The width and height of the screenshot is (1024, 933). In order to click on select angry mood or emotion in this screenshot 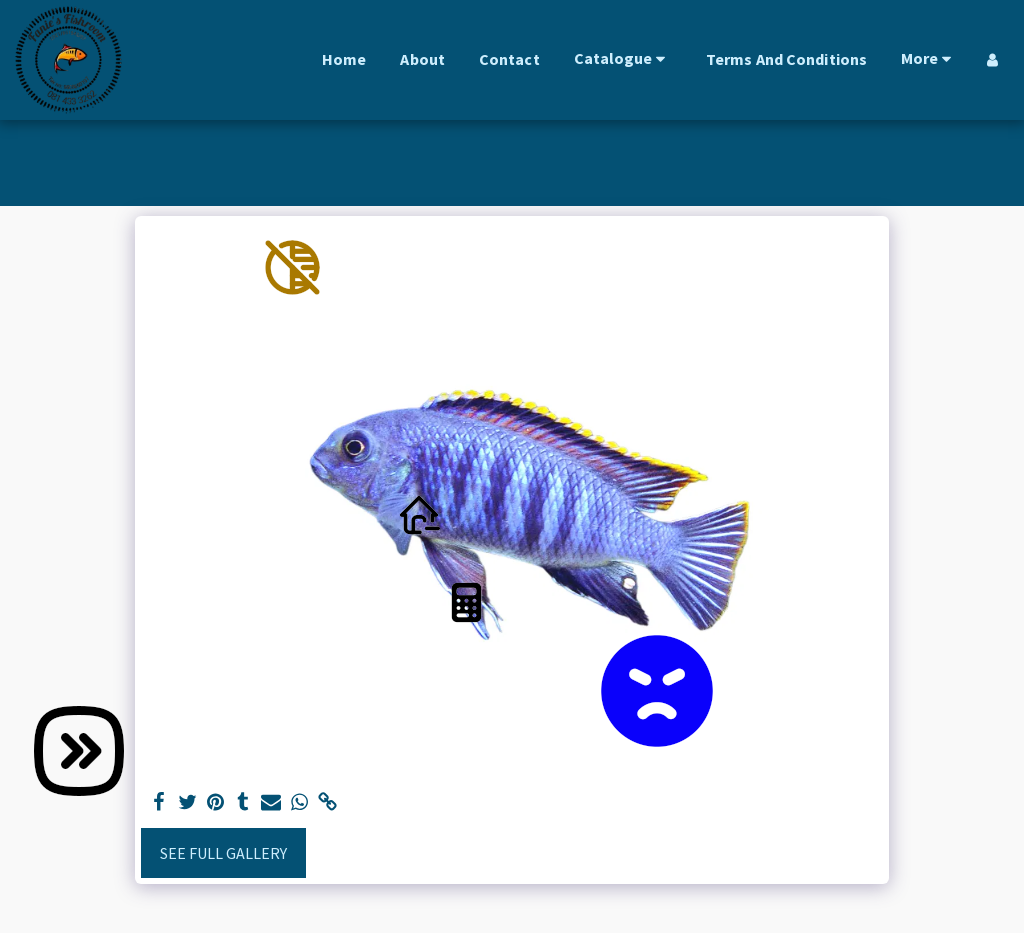, I will do `click(657, 691)`.